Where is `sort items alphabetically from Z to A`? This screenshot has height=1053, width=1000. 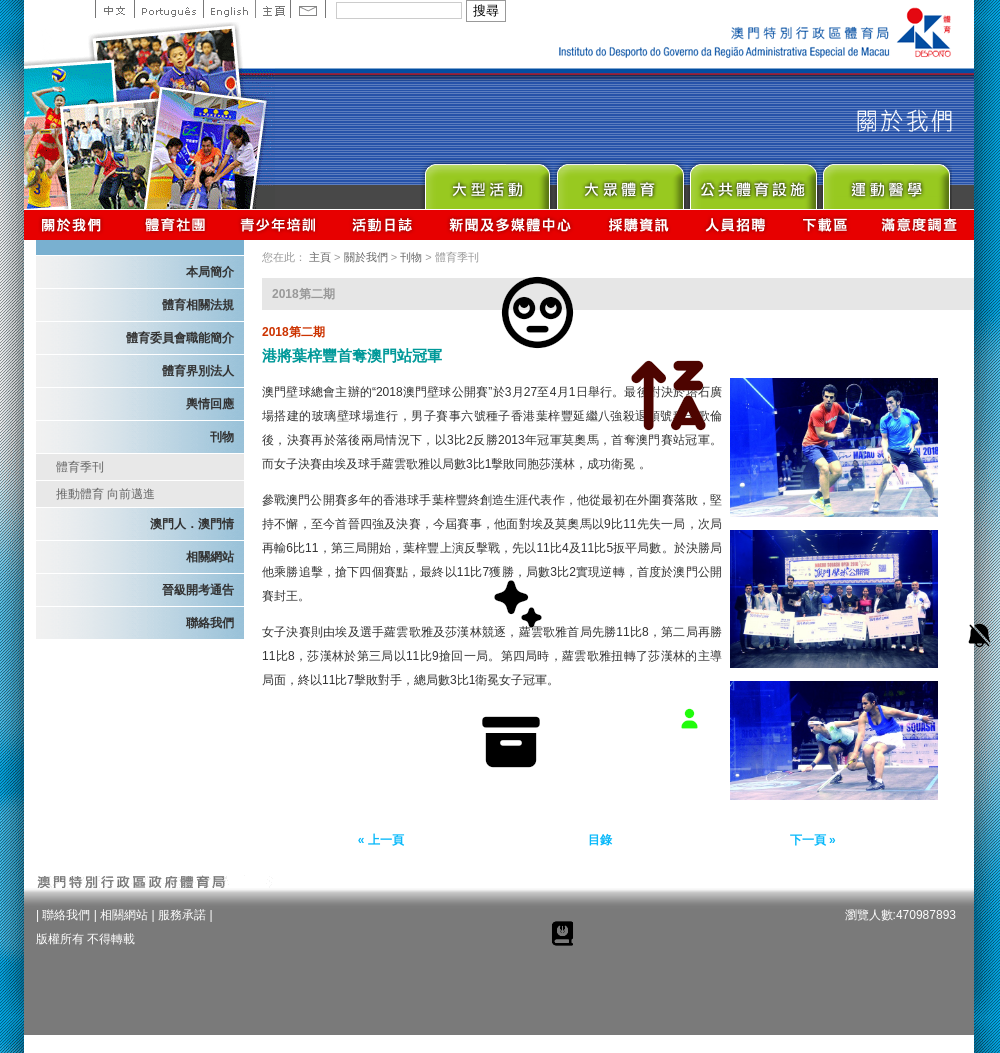 sort items alphabetically from Z to A is located at coordinates (668, 395).